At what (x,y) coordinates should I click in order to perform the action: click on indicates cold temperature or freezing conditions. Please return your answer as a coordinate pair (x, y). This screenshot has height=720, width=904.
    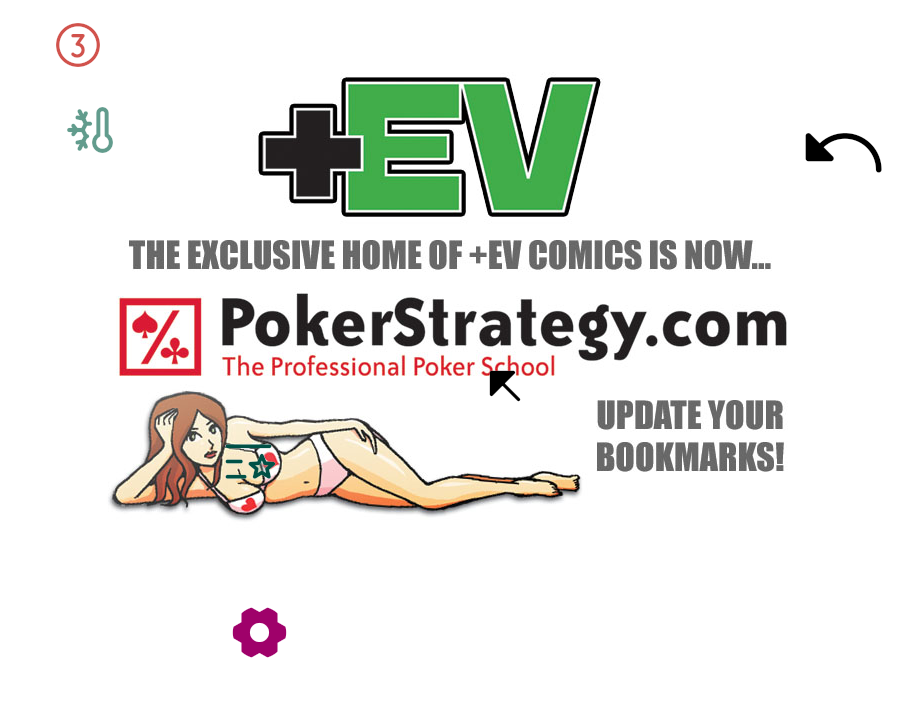
    Looking at the image, I should click on (90, 130).